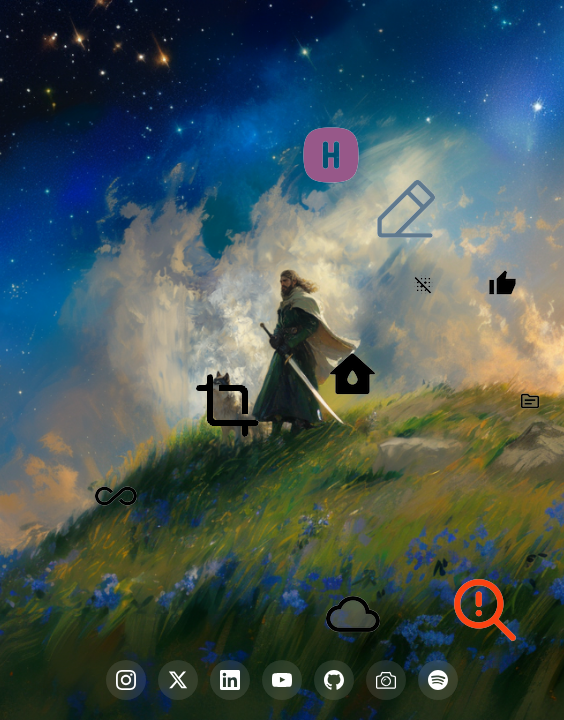  Describe the element at coordinates (485, 610) in the screenshot. I see `search error or warning` at that location.